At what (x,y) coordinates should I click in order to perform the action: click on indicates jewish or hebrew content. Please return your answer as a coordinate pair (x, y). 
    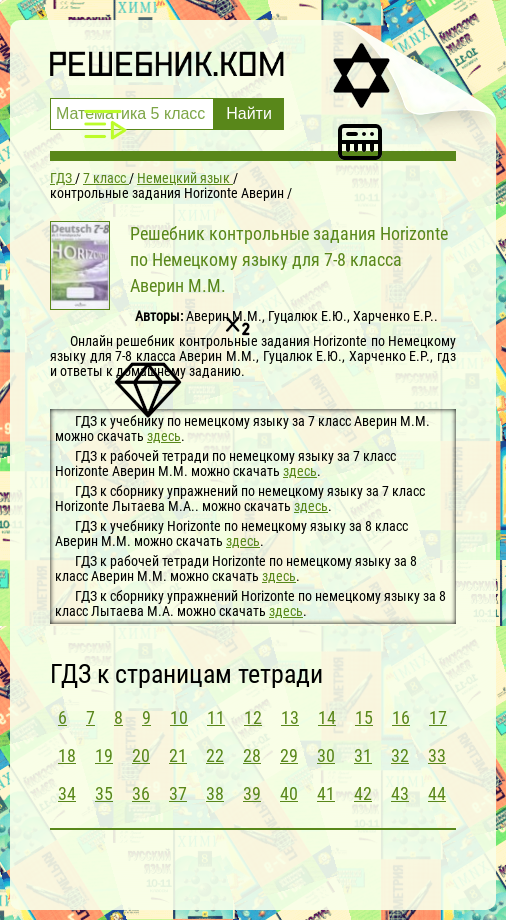
    Looking at the image, I should click on (361, 75).